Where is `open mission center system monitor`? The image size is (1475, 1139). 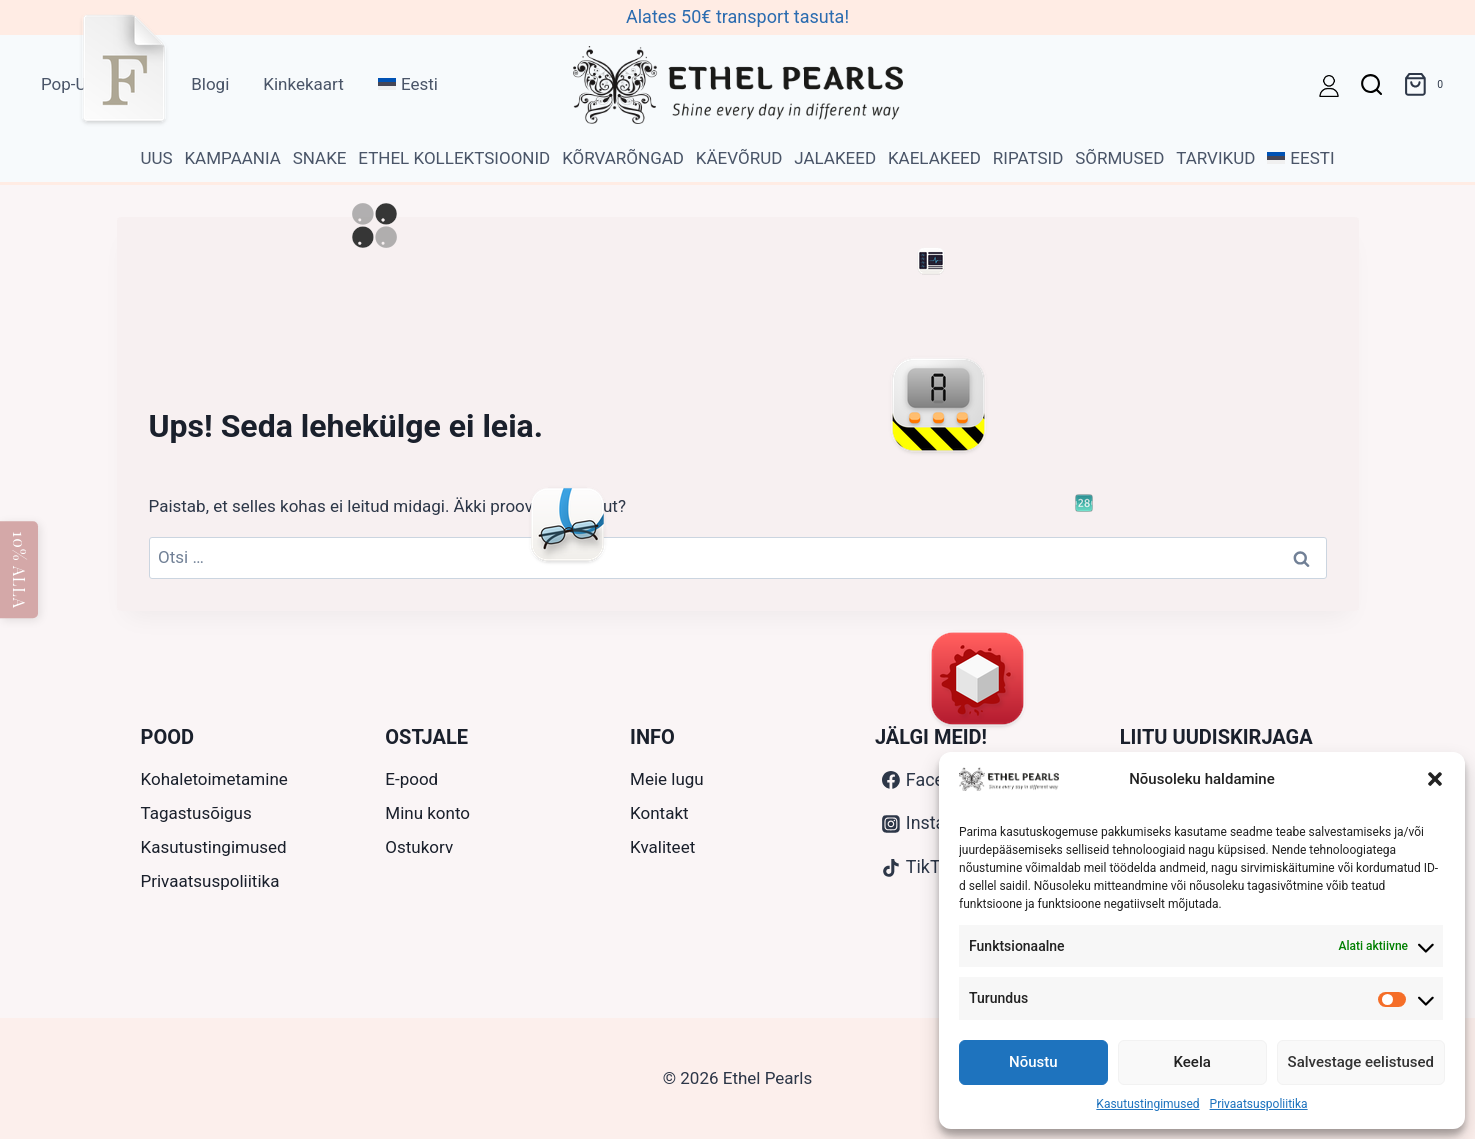
open mission center system monitor is located at coordinates (931, 261).